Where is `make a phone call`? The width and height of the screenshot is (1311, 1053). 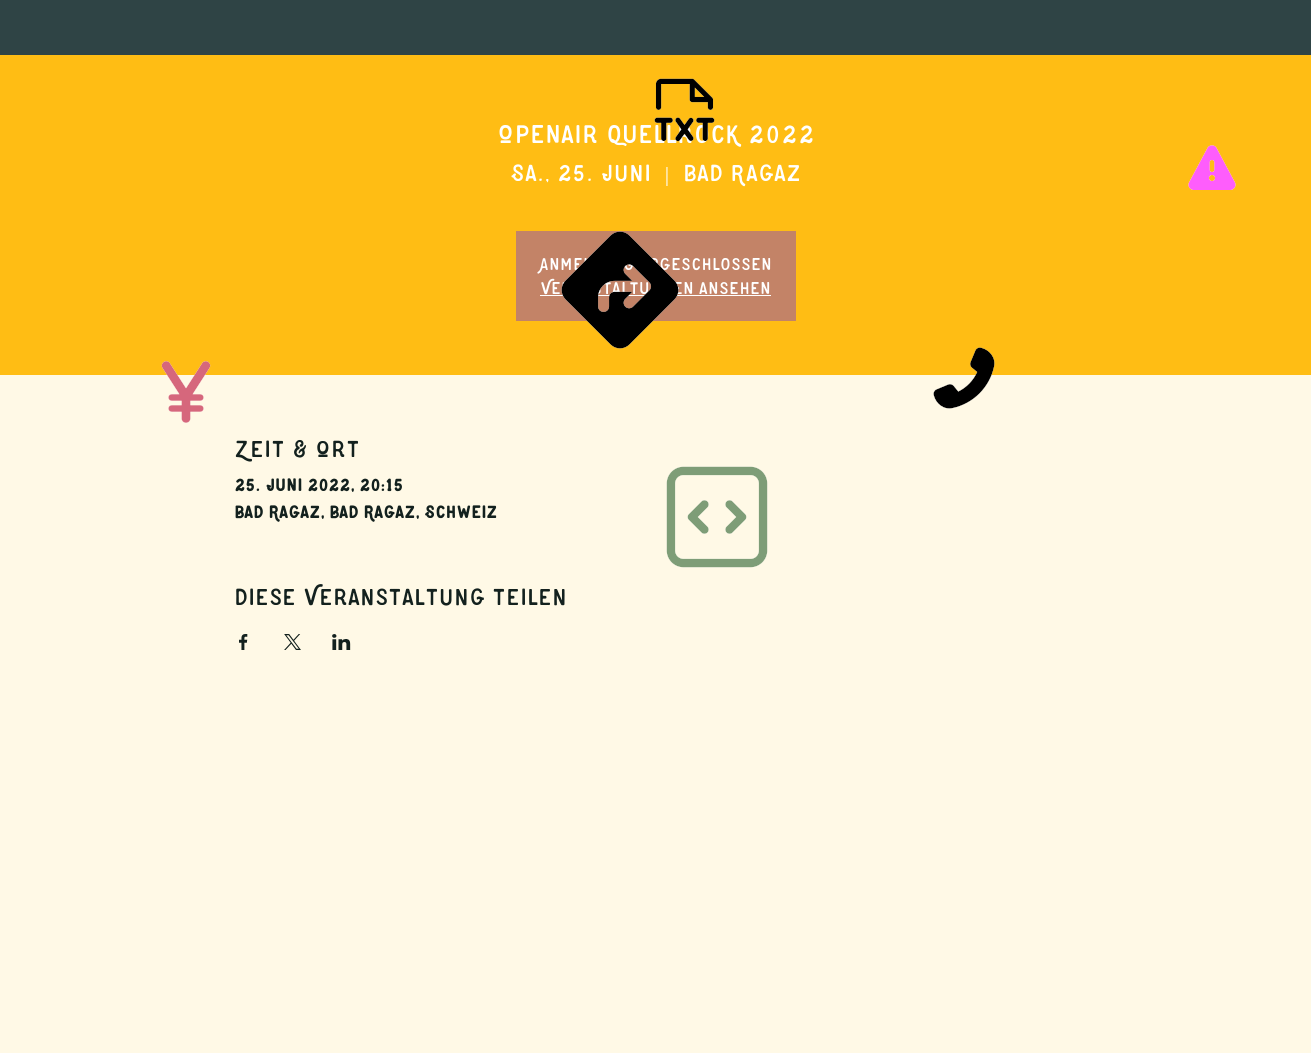
make a phone call is located at coordinates (964, 378).